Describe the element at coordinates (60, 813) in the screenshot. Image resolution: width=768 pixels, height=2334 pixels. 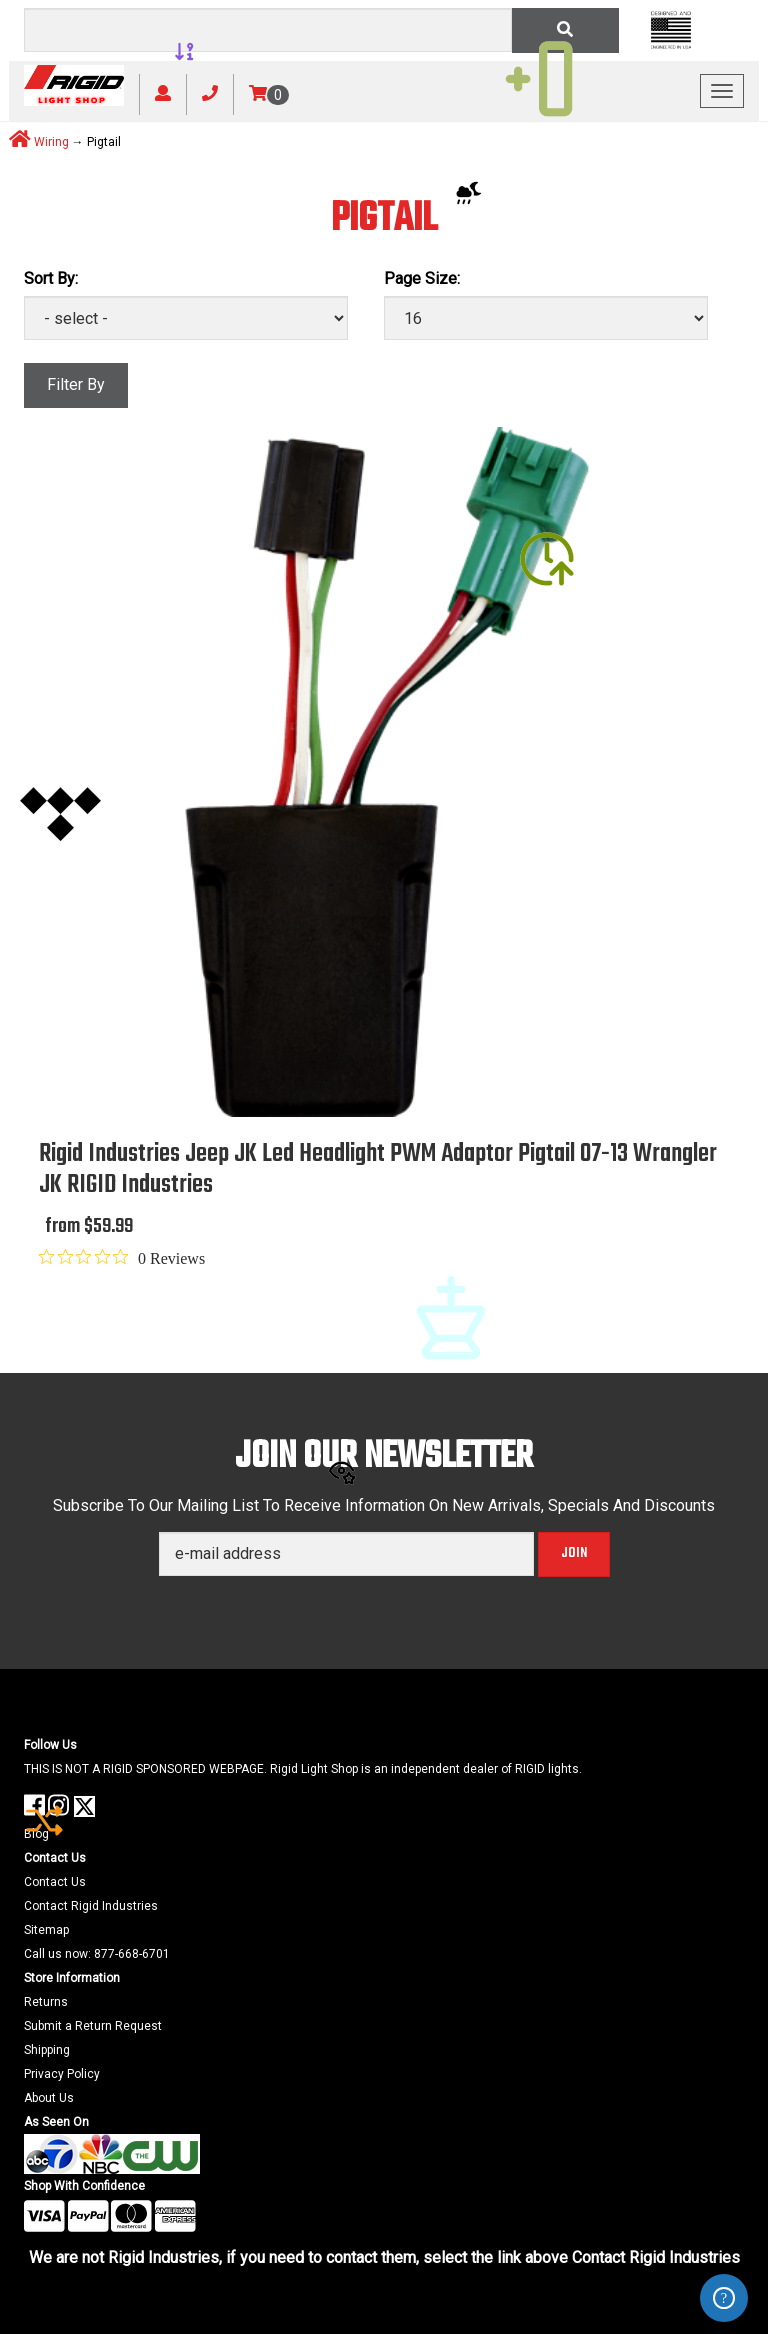
I see `open tidal music streaming app` at that location.